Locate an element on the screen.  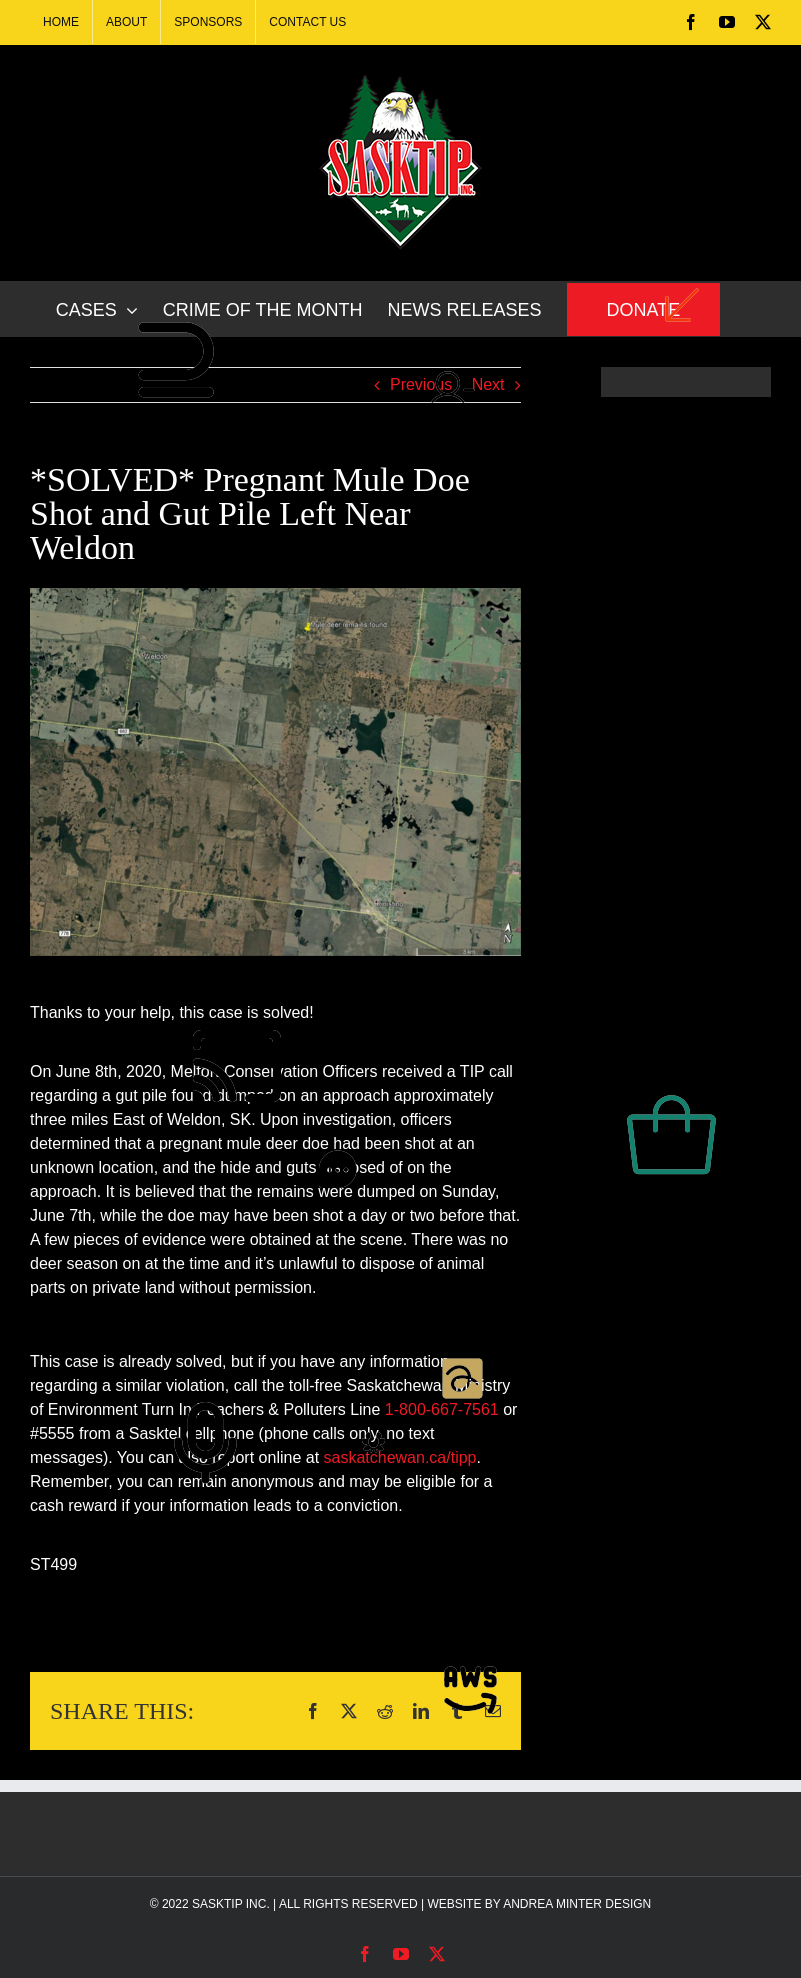
freehand drawing or sketch tool is located at coordinates (462, 1378).